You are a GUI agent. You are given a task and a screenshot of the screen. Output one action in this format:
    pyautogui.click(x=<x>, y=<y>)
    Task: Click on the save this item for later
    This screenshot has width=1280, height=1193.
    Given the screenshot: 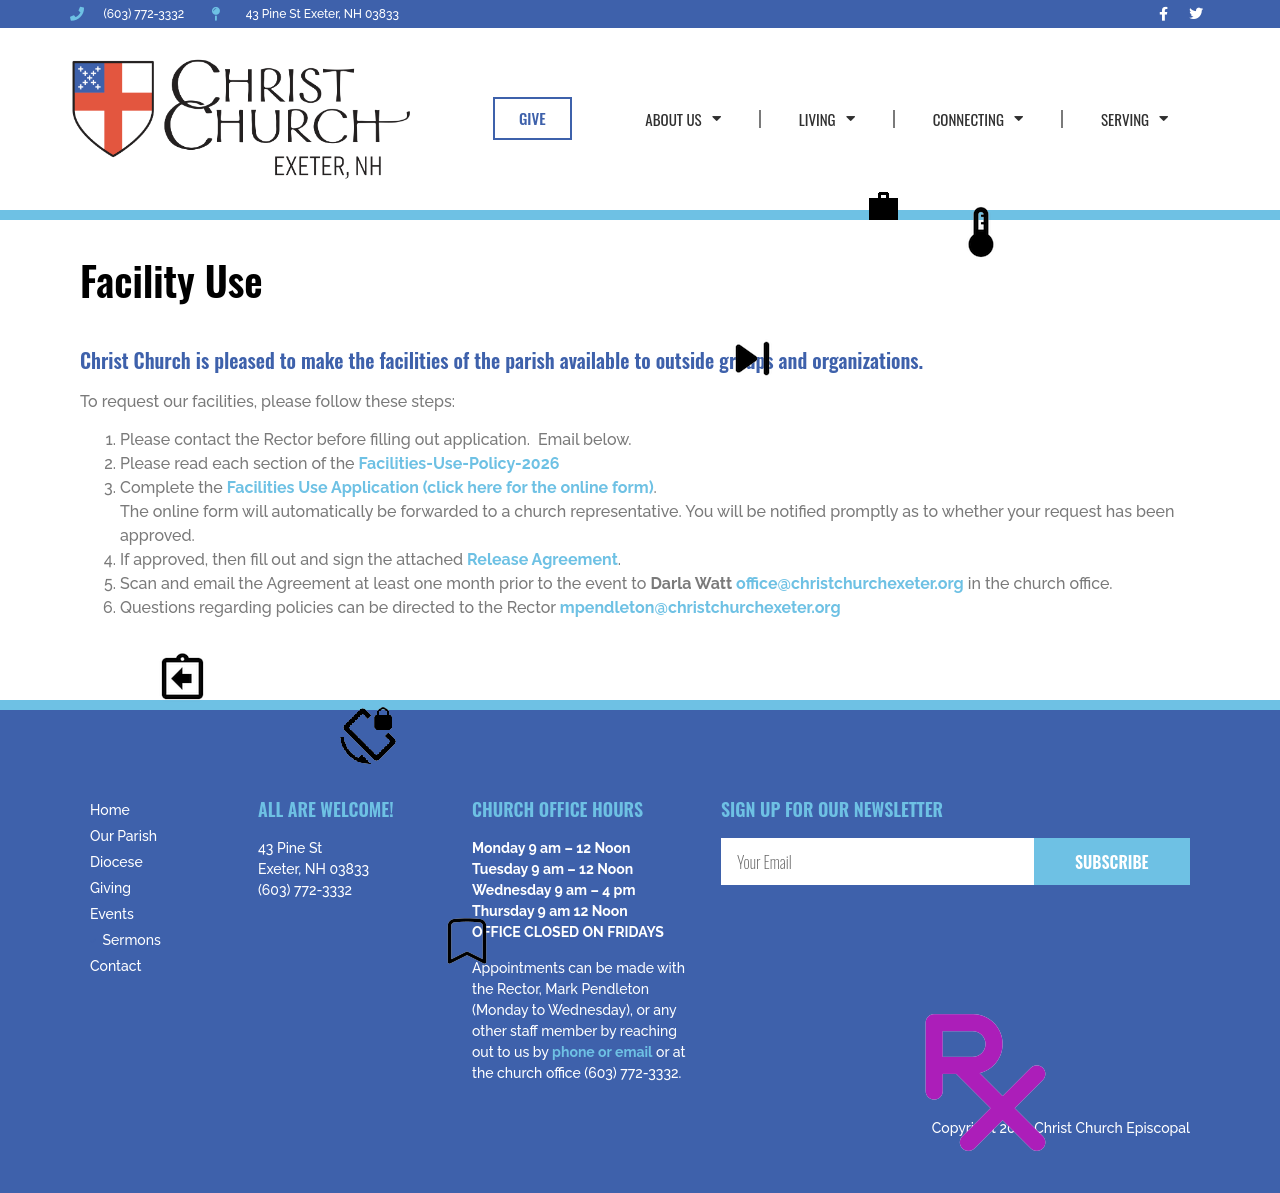 What is the action you would take?
    pyautogui.click(x=467, y=941)
    